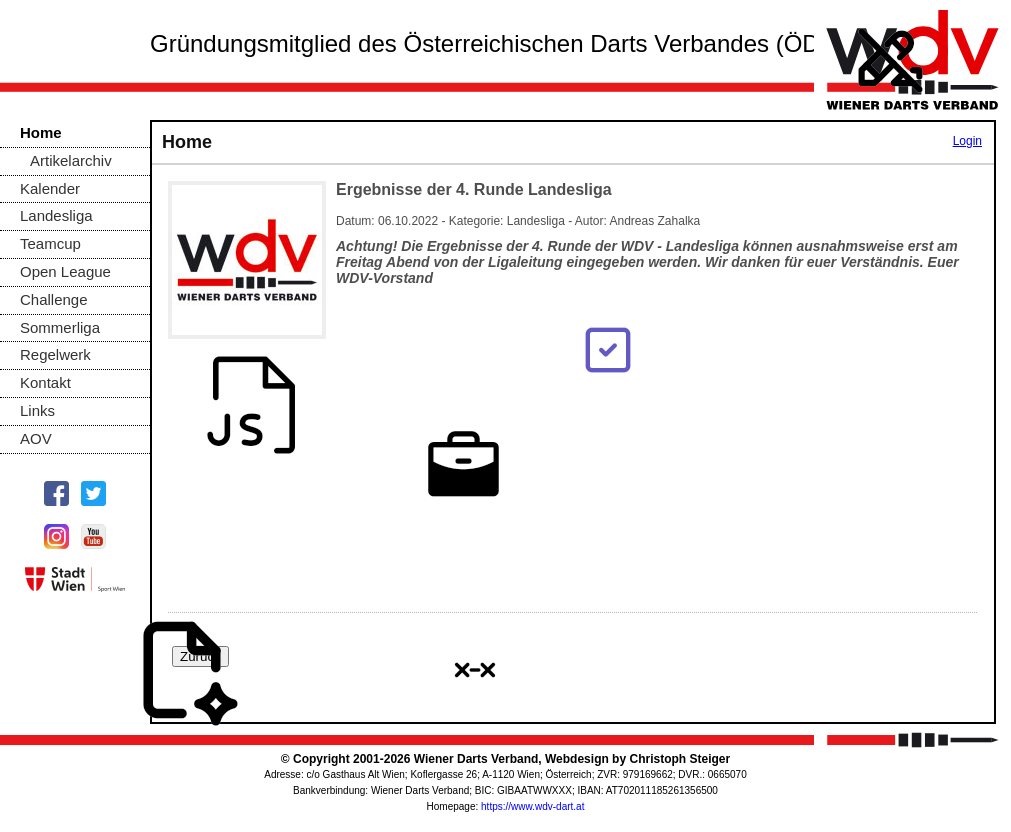 The image size is (1011, 832). Describe the element at coordinates (608, 350) in the screenshot. I see `mark a task or item as complete` at that location.